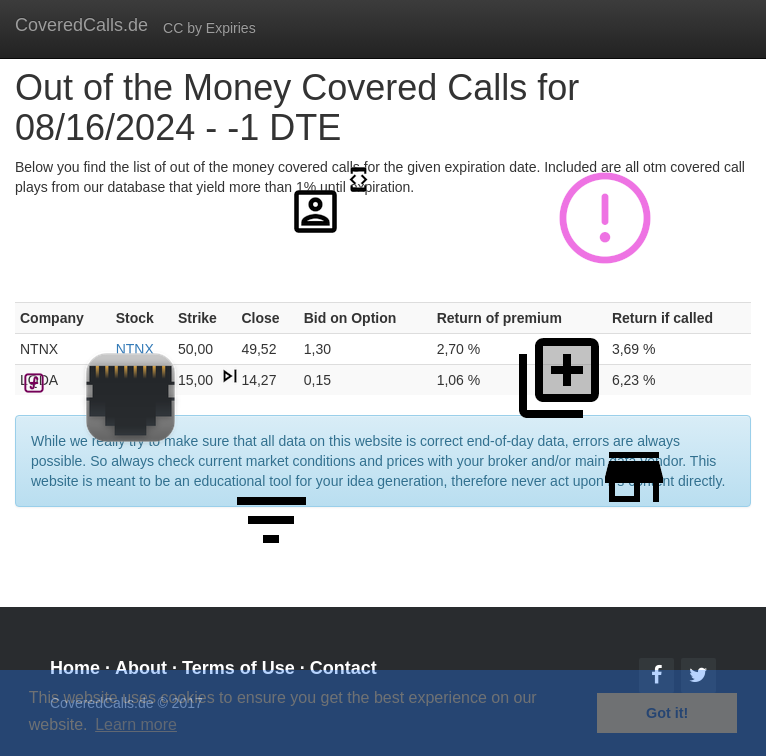 The height and width of the screenshot is (756, 766). I want to click on enable developer mode on device, so click(358, 179).